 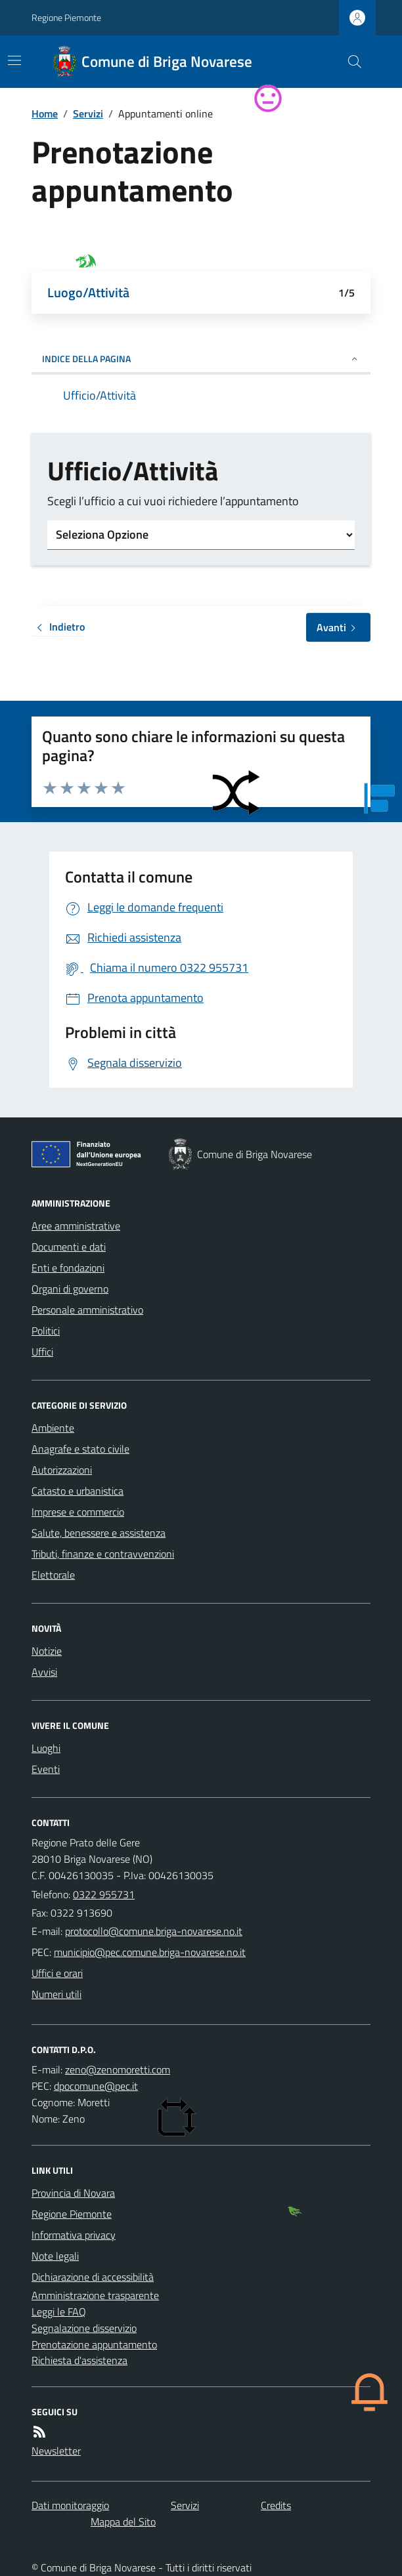 I want to click on notification or alert indicator, so click(x=369, y=2391).